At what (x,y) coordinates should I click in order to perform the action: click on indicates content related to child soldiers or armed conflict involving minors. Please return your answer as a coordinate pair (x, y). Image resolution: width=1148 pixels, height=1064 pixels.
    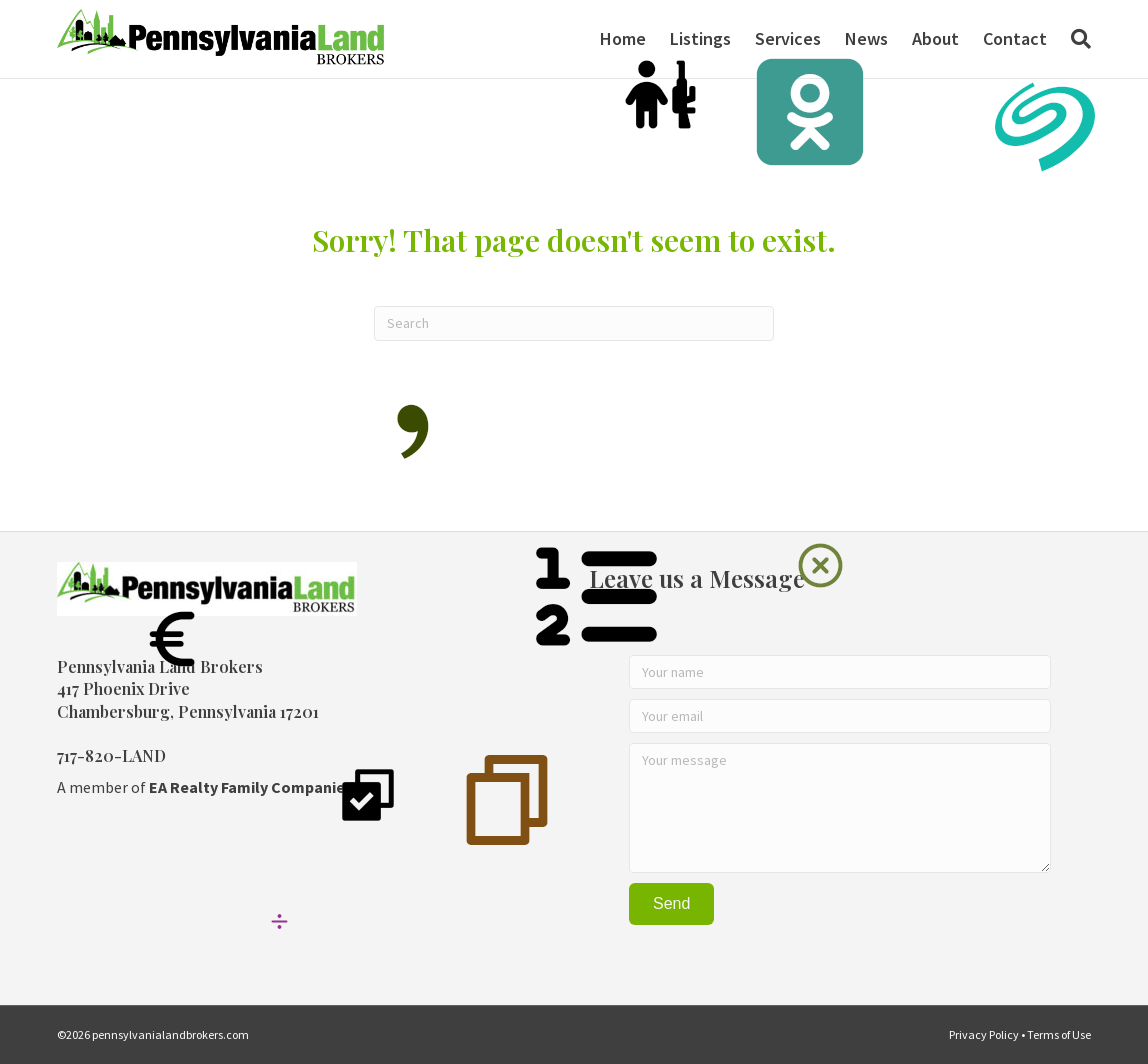
    Looking at the image, I should click on (661, 94).